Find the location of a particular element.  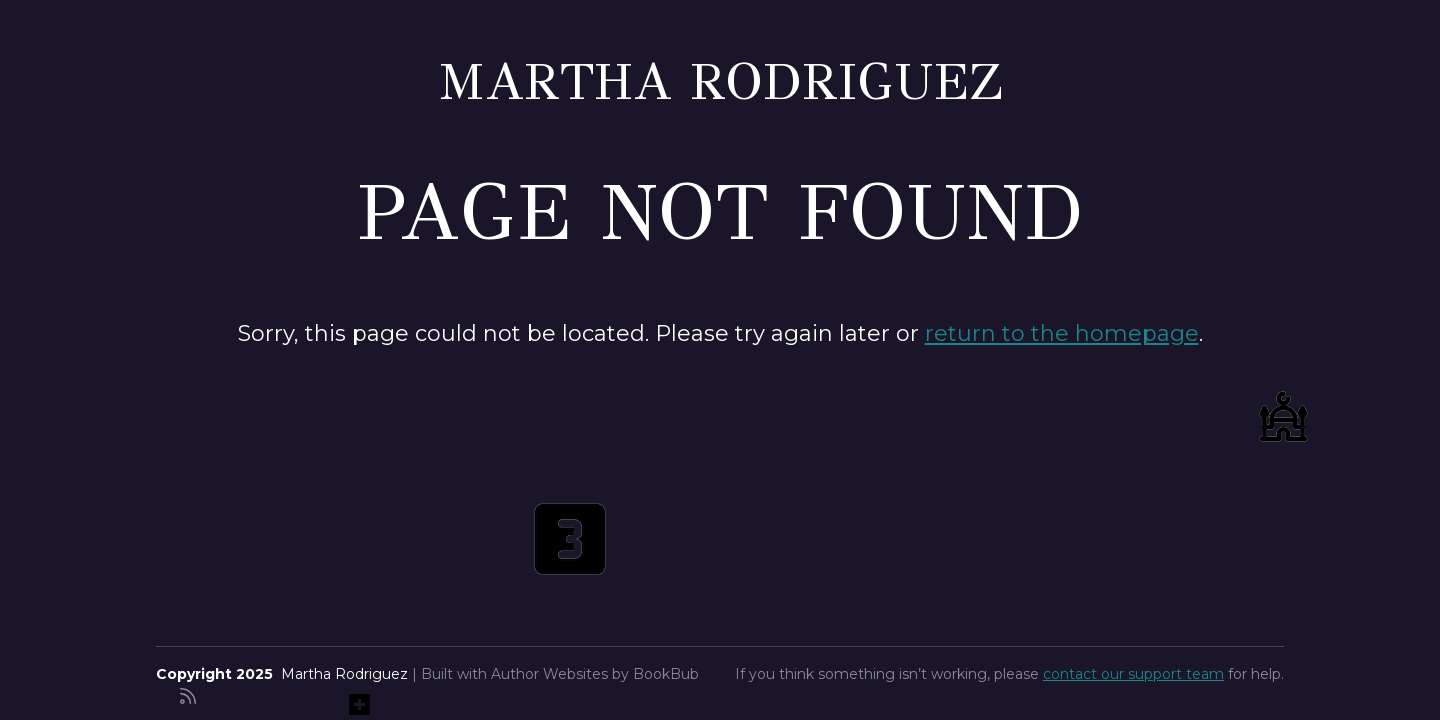

indicates a mosque or islamic place of worship is located at coordinates (1283, 417).